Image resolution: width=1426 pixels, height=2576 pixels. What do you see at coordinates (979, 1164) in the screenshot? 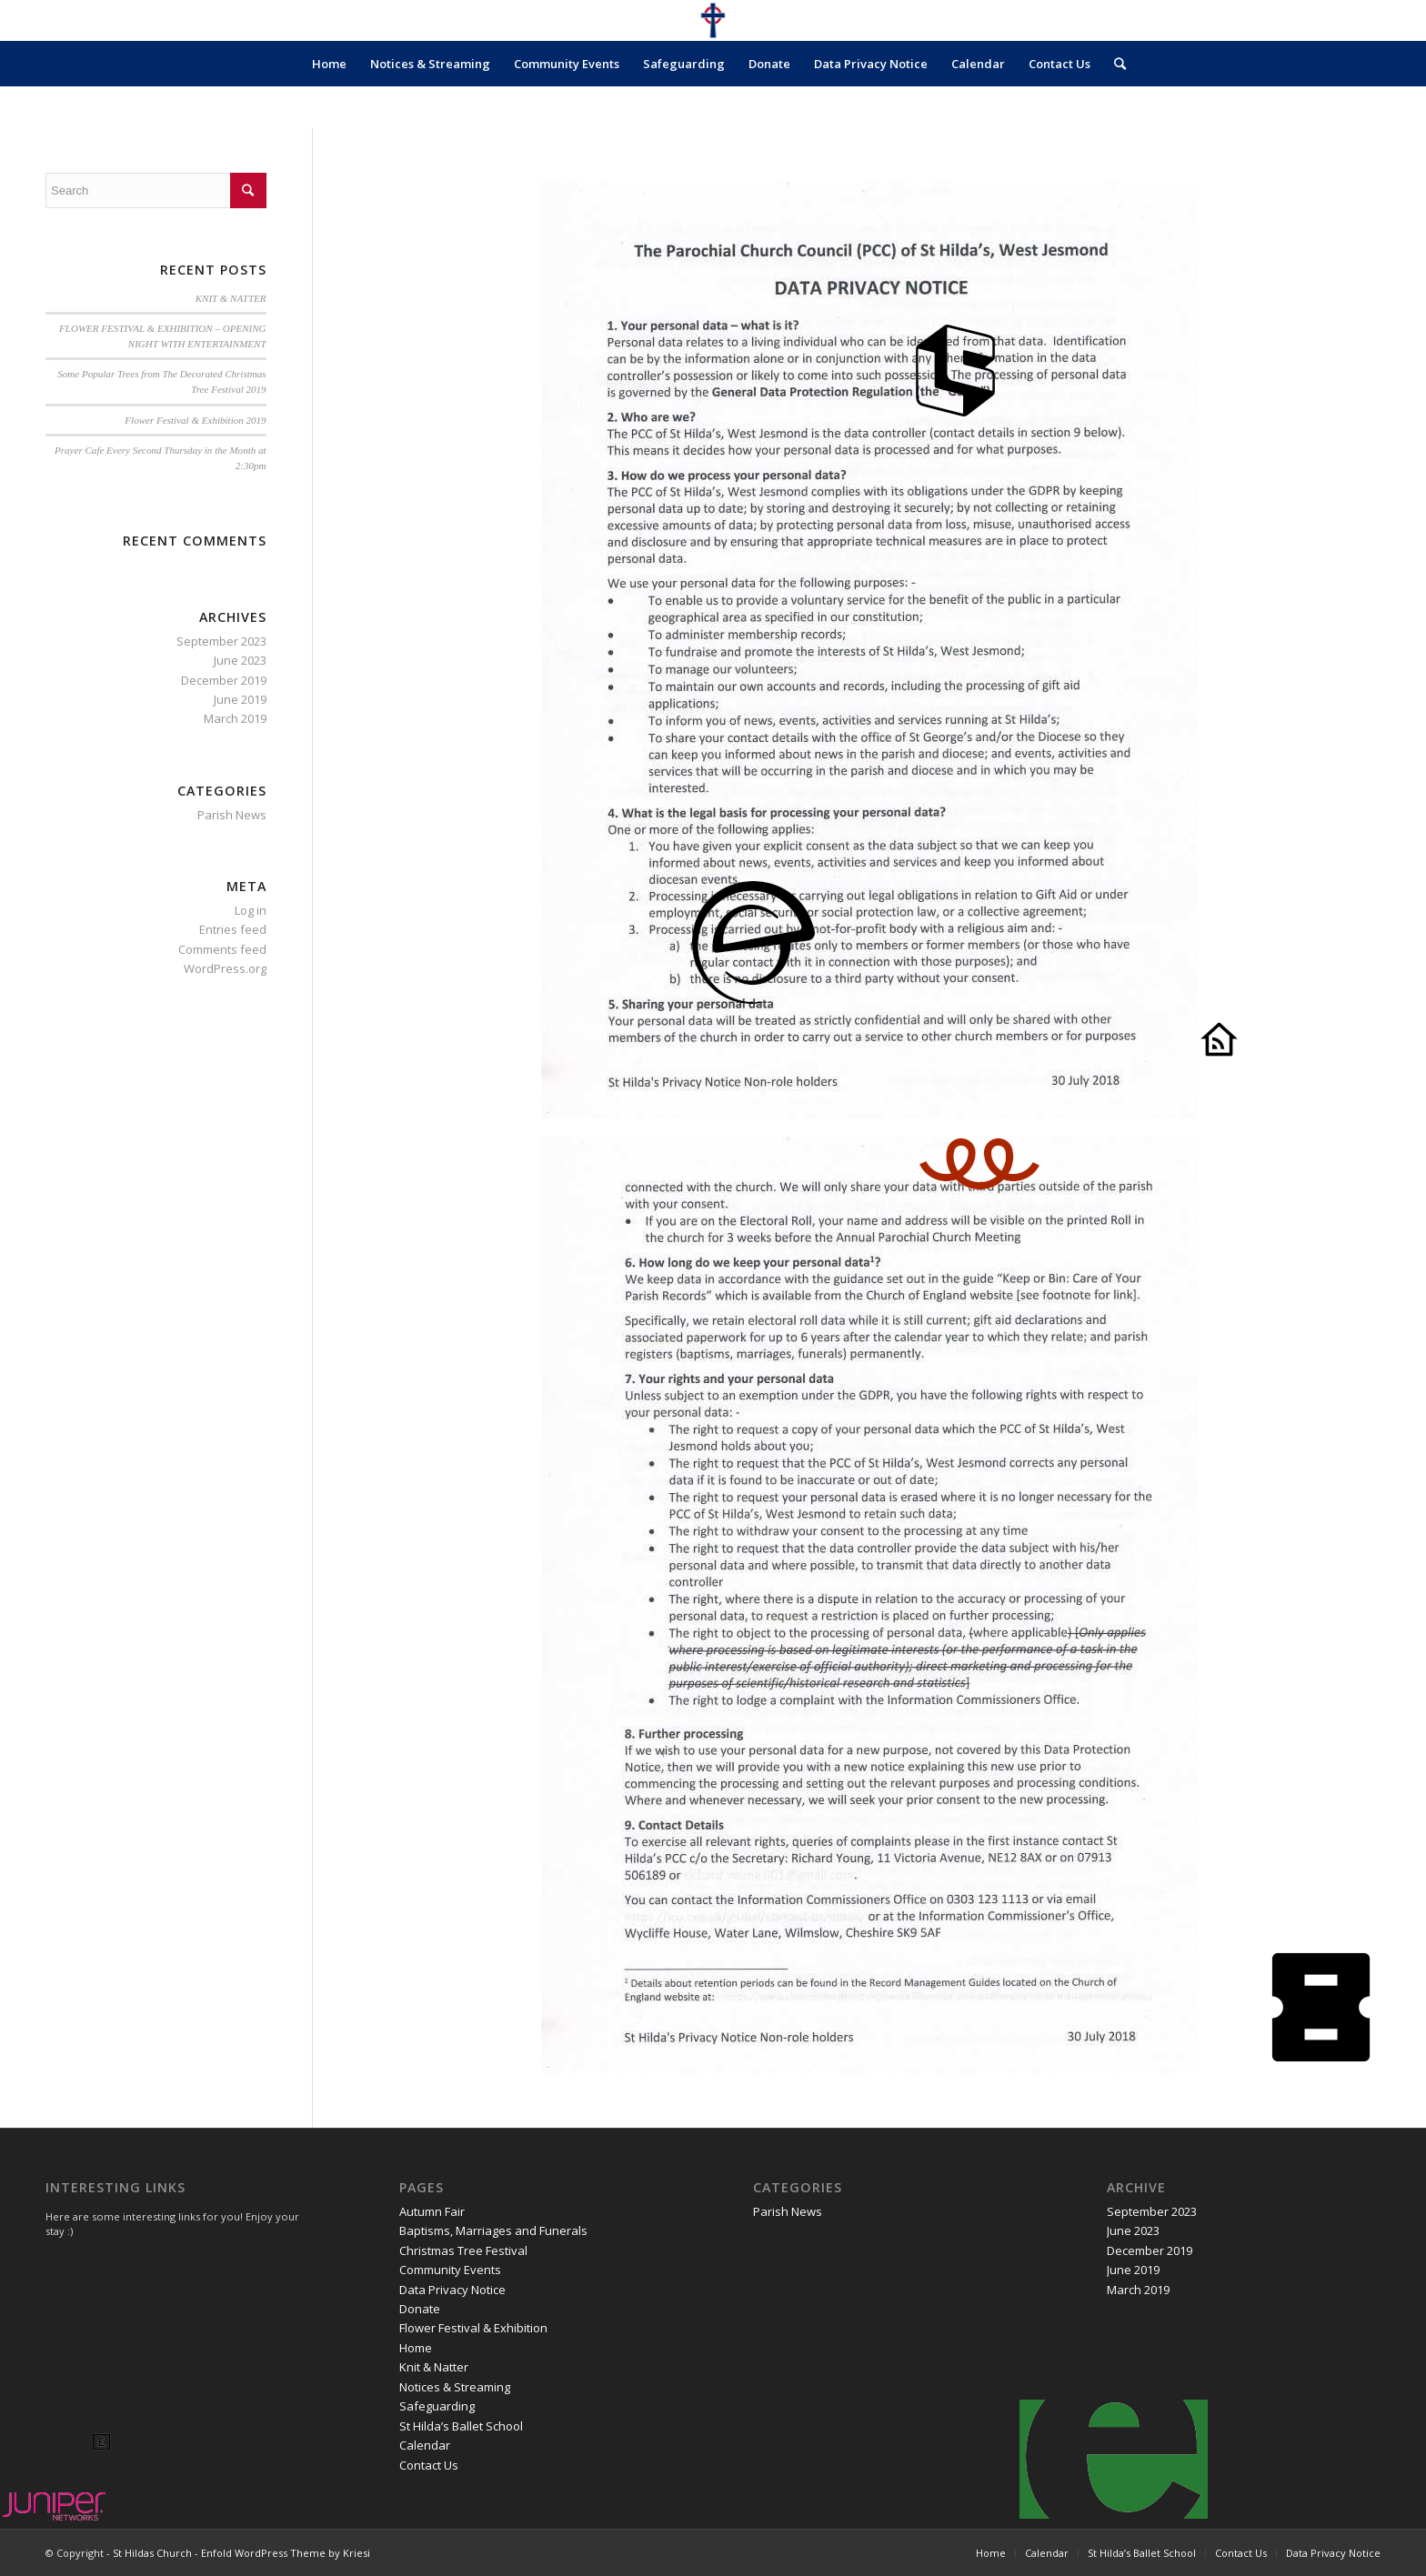
I see `visit teespring storefront` at bounding box center [979, 1164].